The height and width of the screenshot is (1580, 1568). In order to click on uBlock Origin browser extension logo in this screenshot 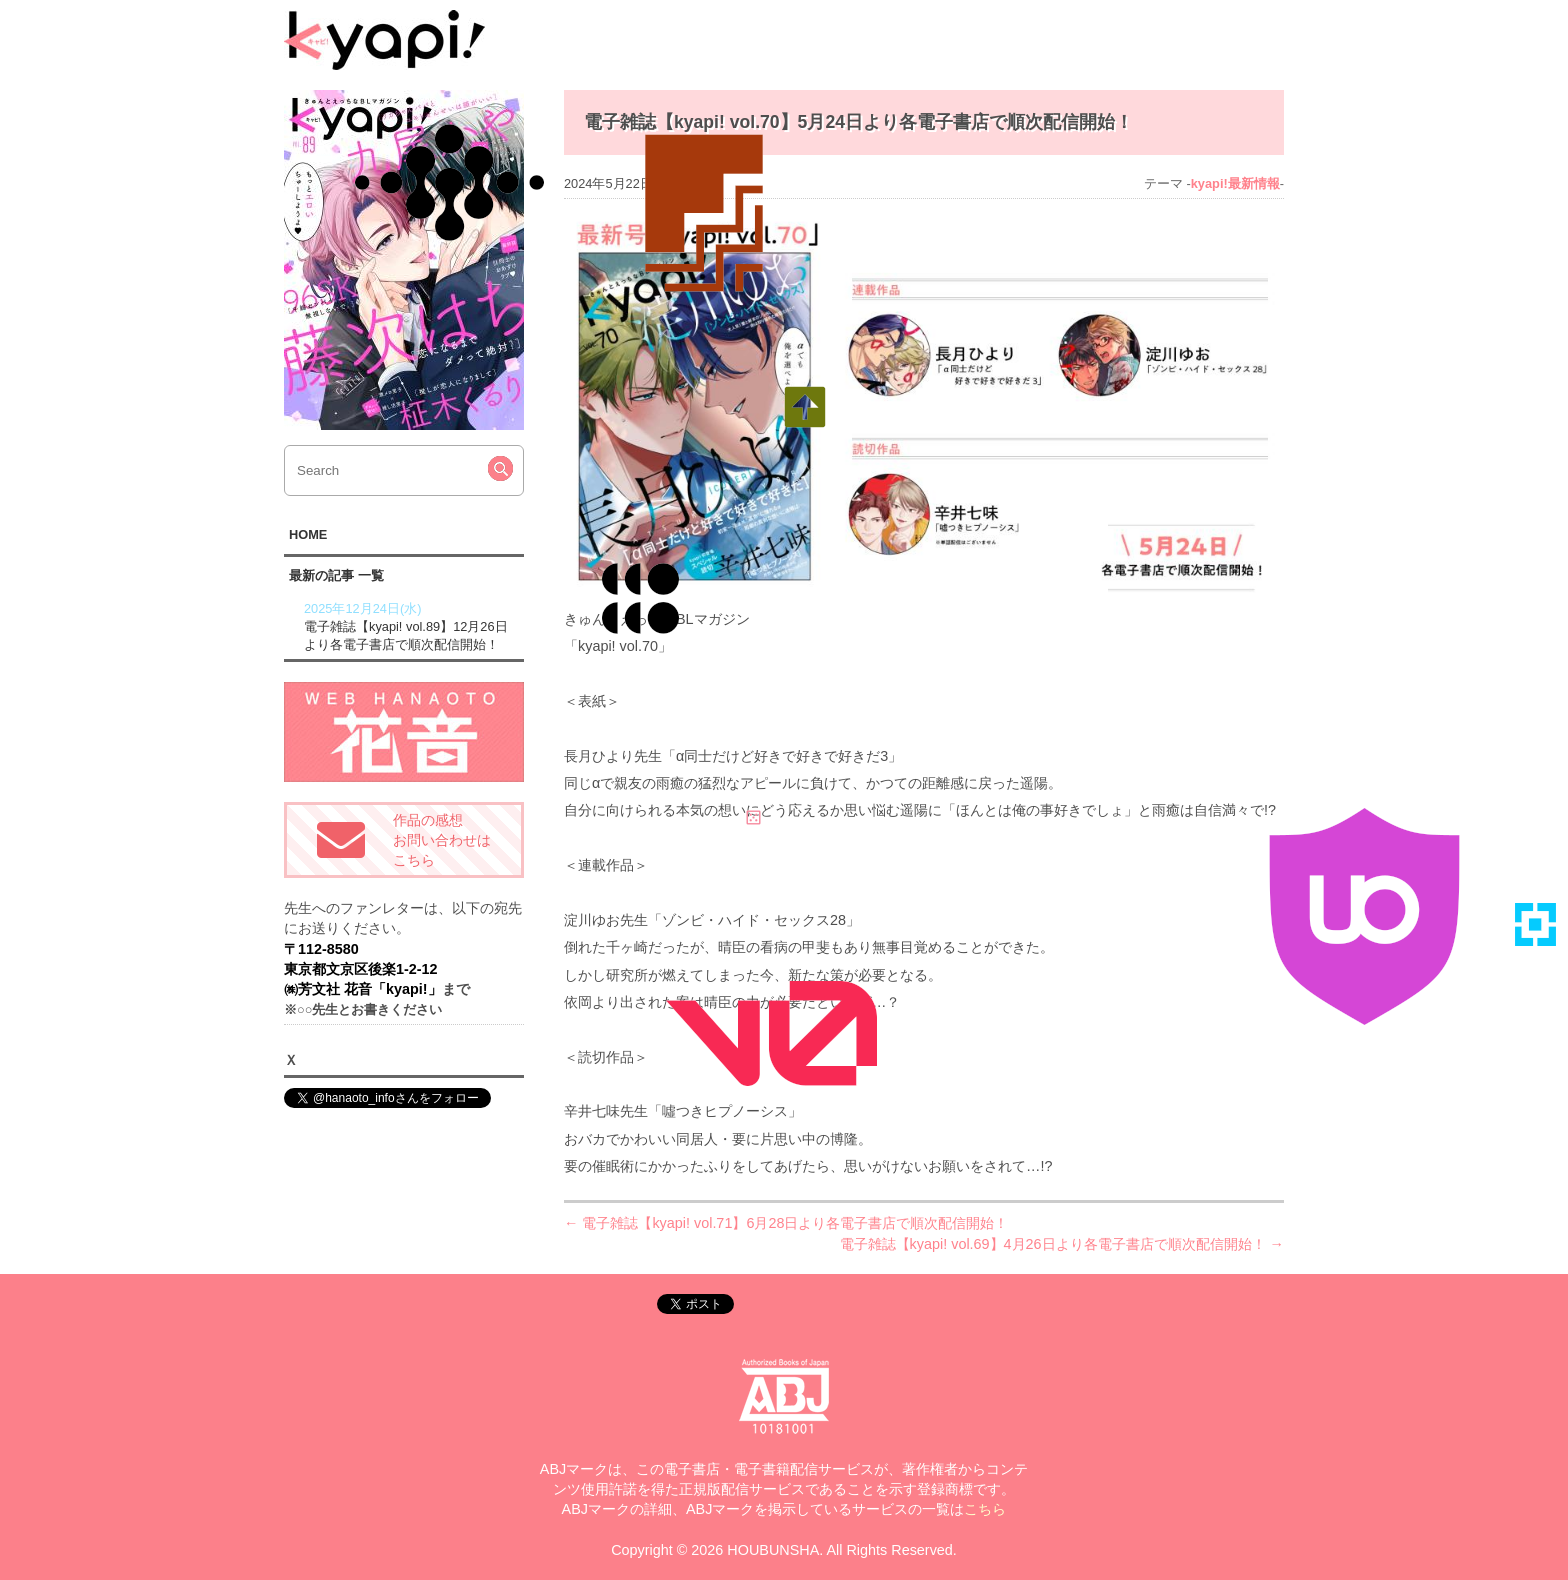, I will do `click(1364, 916)`.